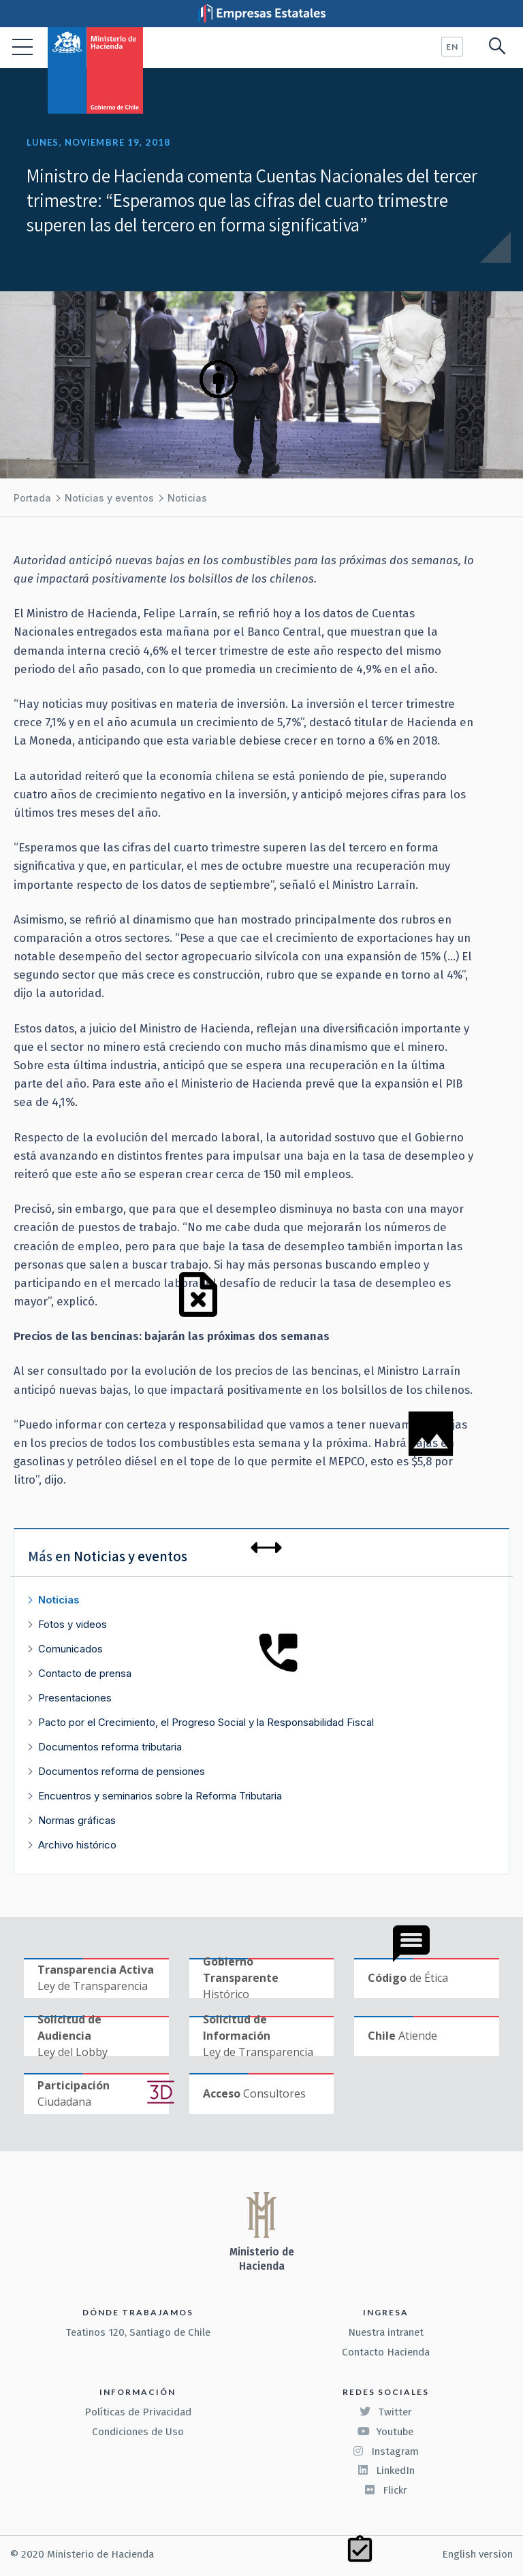 This screenshot has width=523, height=2576. What do you see at coordinates (278, 1652) in the screenshot?
I see `access voicemail or phone messages` at bounding box center [278, 1652].